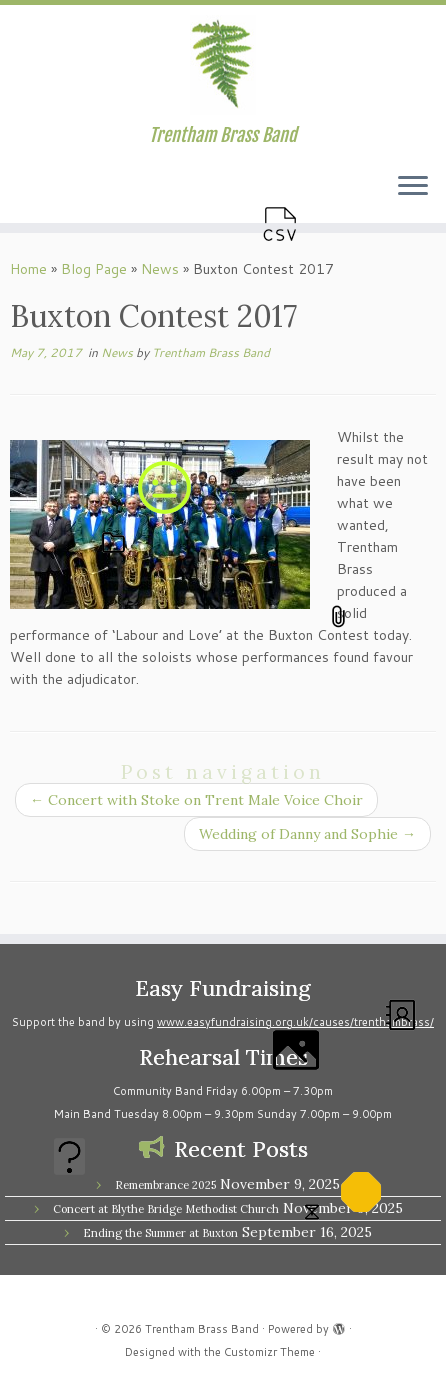 Image resolution: width=446 pixels, height=1377 pixels. Describe the element at coordinates (113, 542) in the screenshot. I see `open folder to view files` at that location.